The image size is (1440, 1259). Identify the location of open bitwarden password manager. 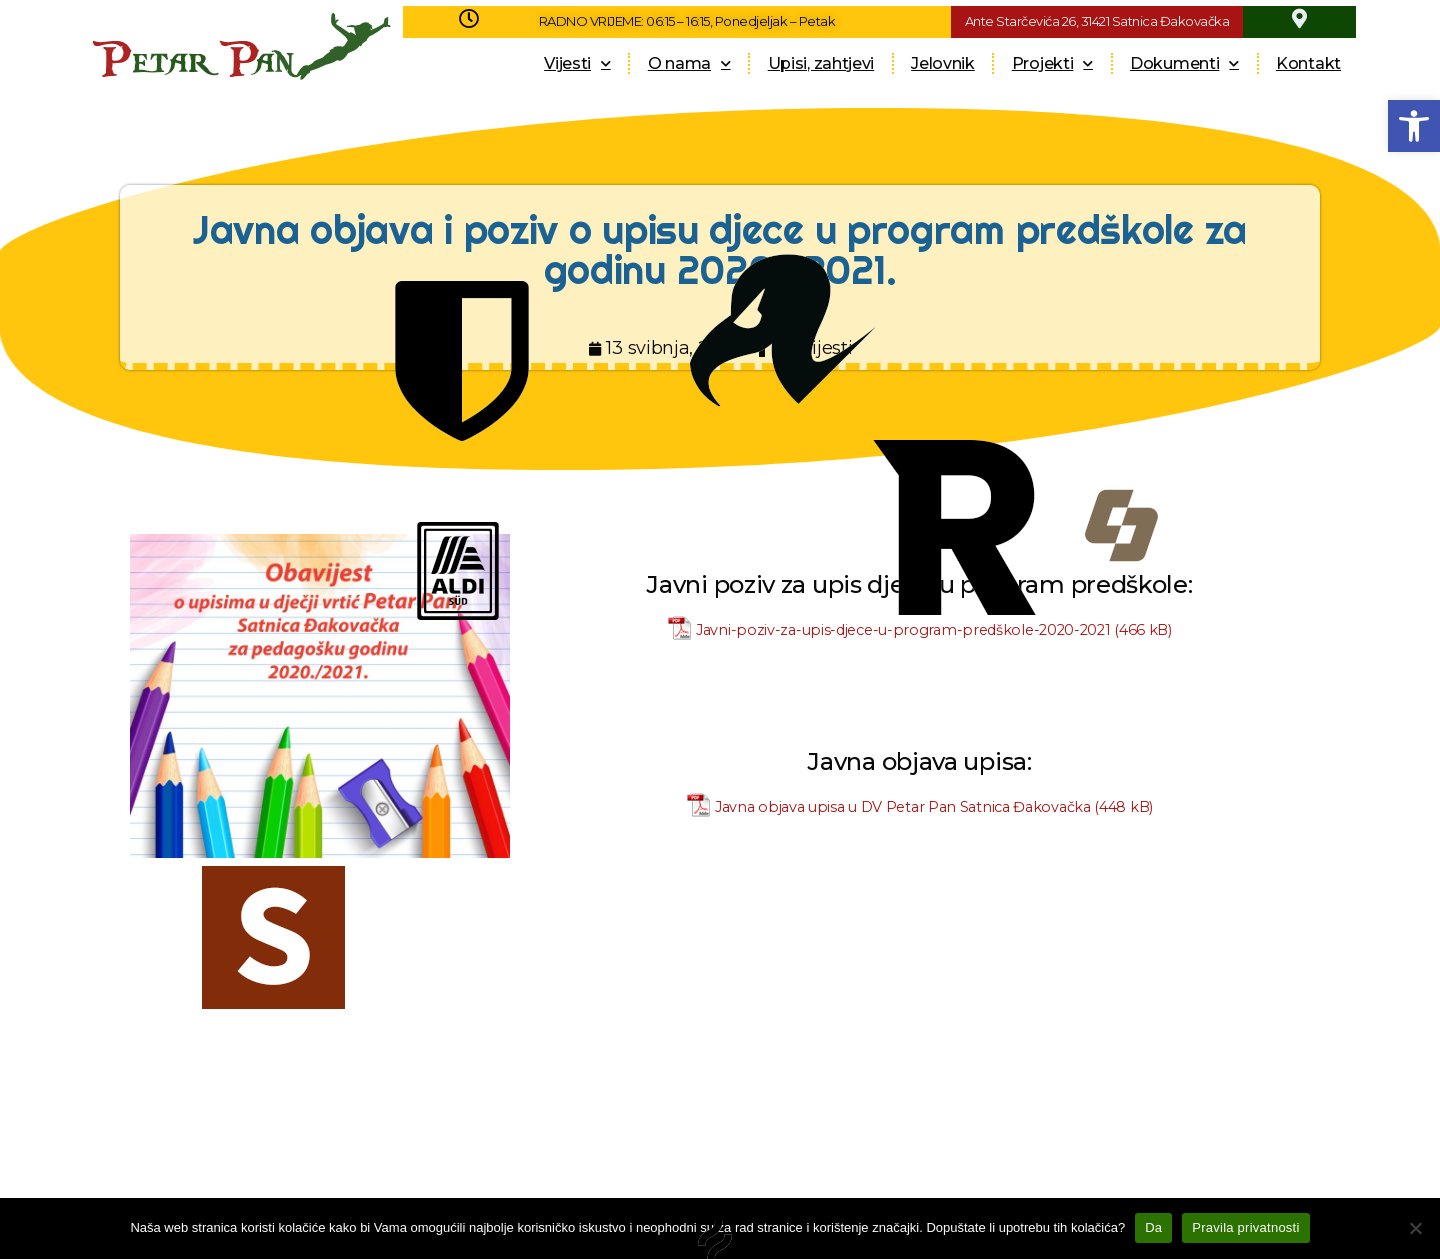
(462, 361).